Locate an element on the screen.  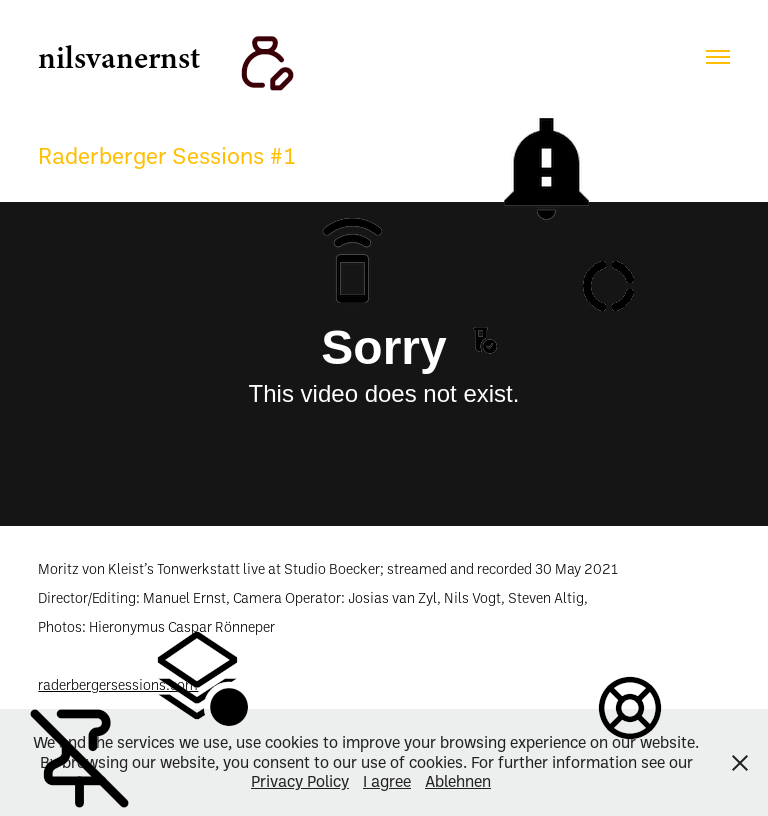
layers with unread notification or update available is located at coordinates (197, 675).